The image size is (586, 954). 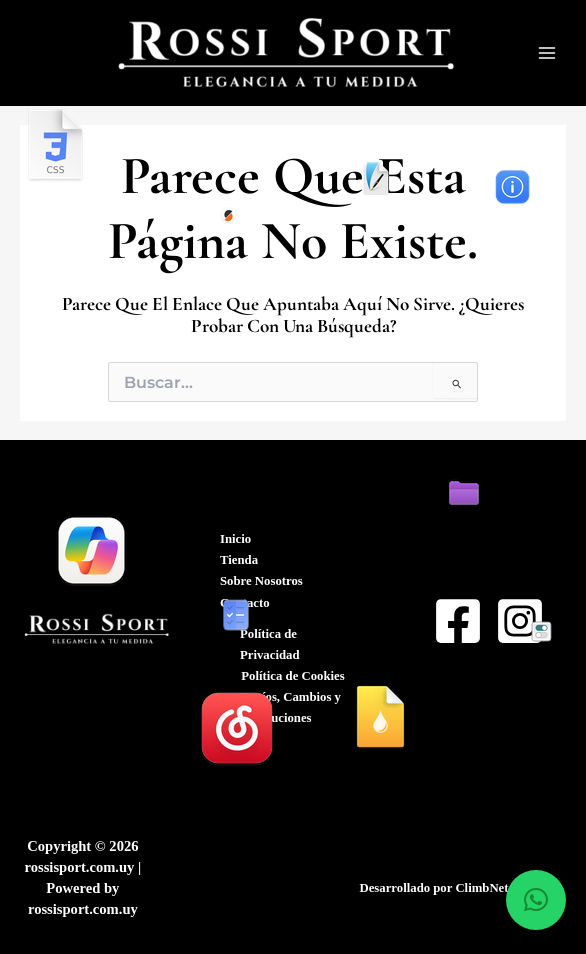 I want to click on open the to-do list app, so click(x=236, y=615).